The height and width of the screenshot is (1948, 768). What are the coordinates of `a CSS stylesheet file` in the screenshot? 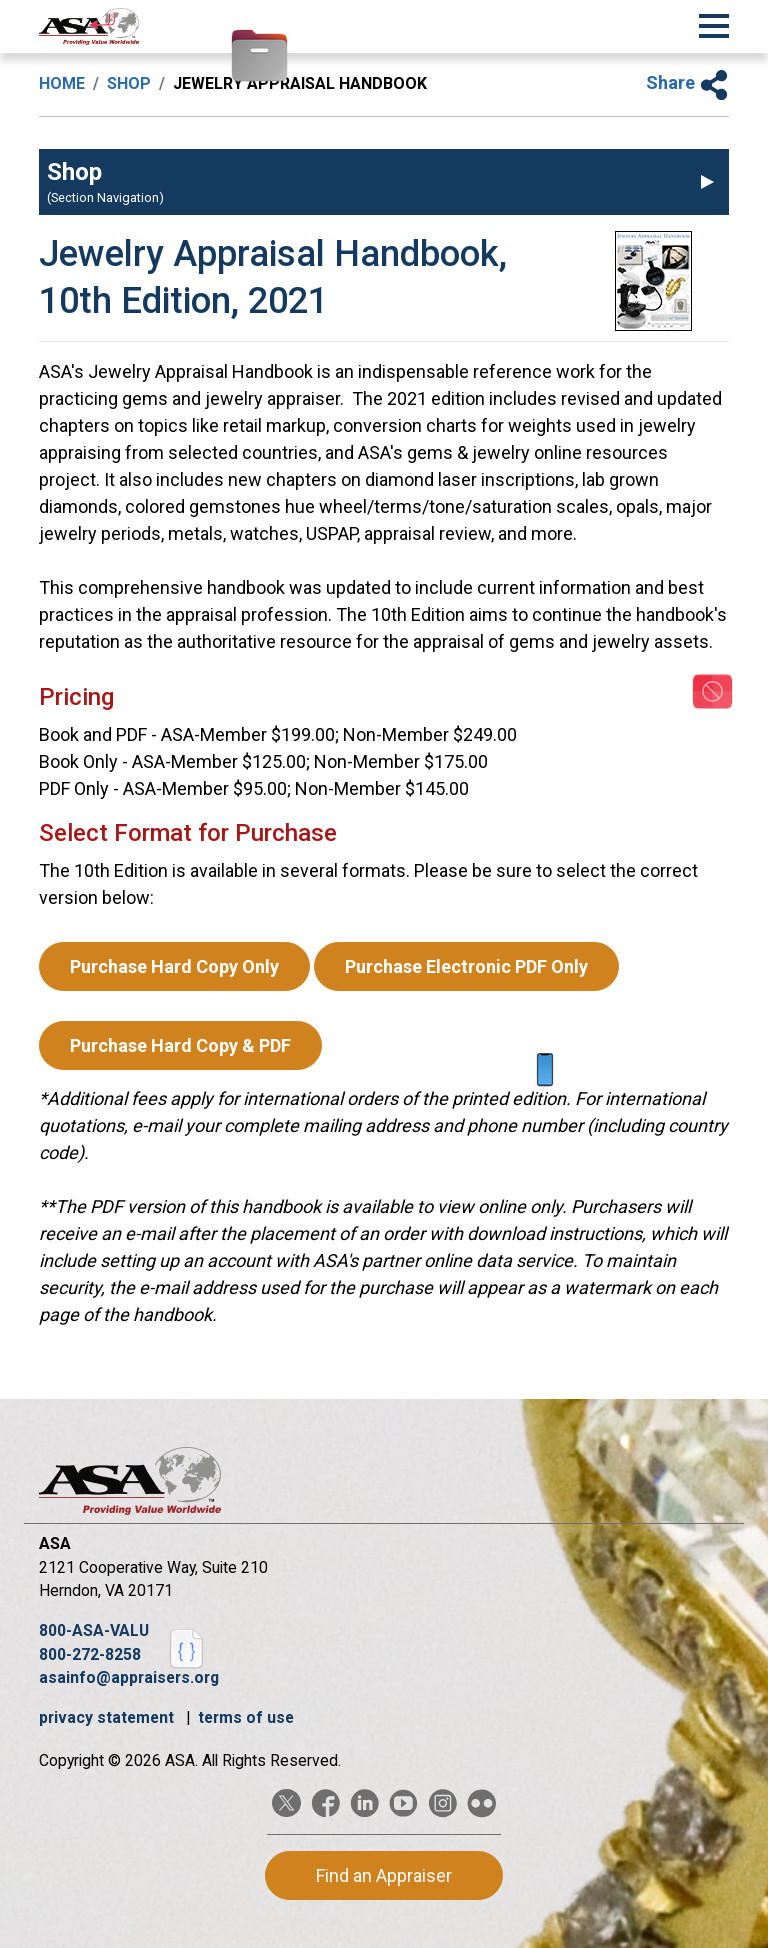 It's located at (186, 1648).